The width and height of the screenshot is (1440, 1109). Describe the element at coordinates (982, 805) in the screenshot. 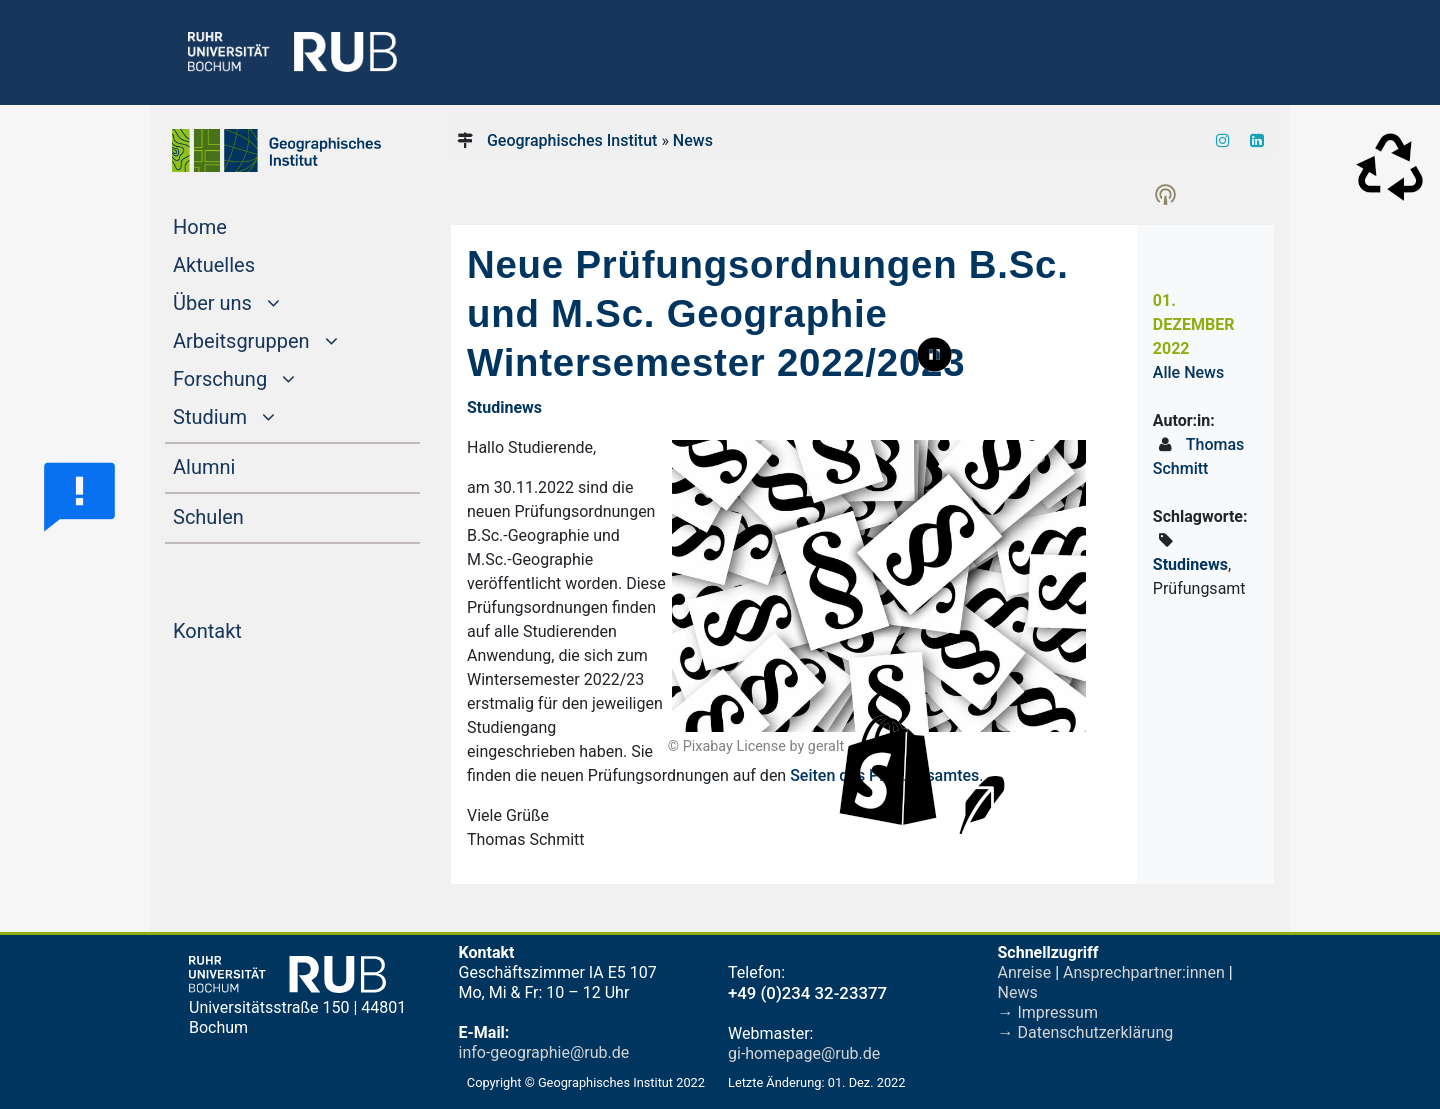

I see `open the Robinhood investing app` at that location.